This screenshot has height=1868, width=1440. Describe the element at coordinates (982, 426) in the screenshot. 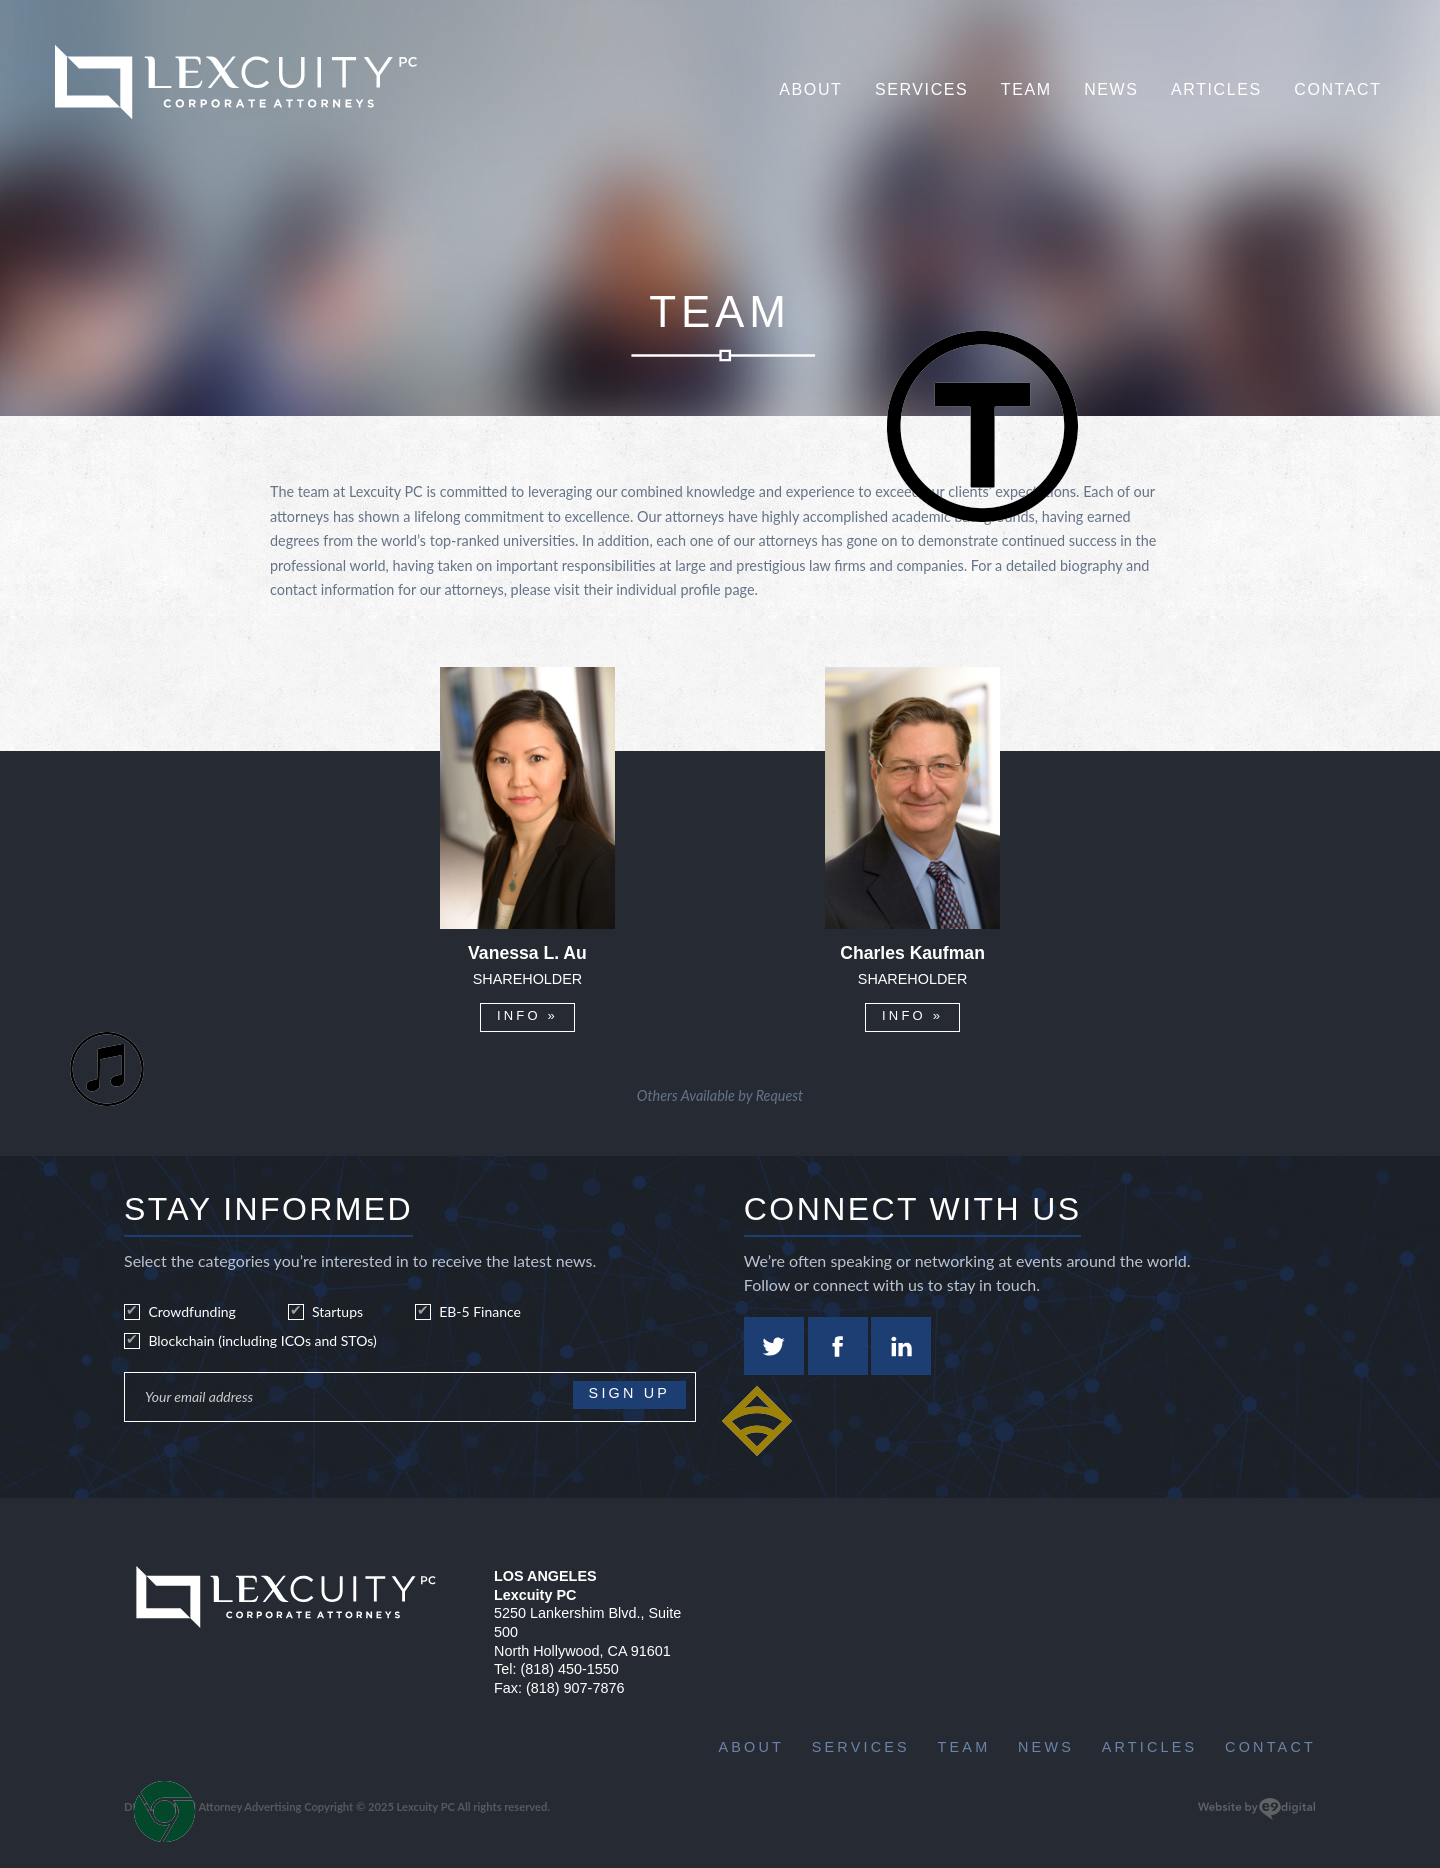

I see `open thingiverse website or app` at that location.